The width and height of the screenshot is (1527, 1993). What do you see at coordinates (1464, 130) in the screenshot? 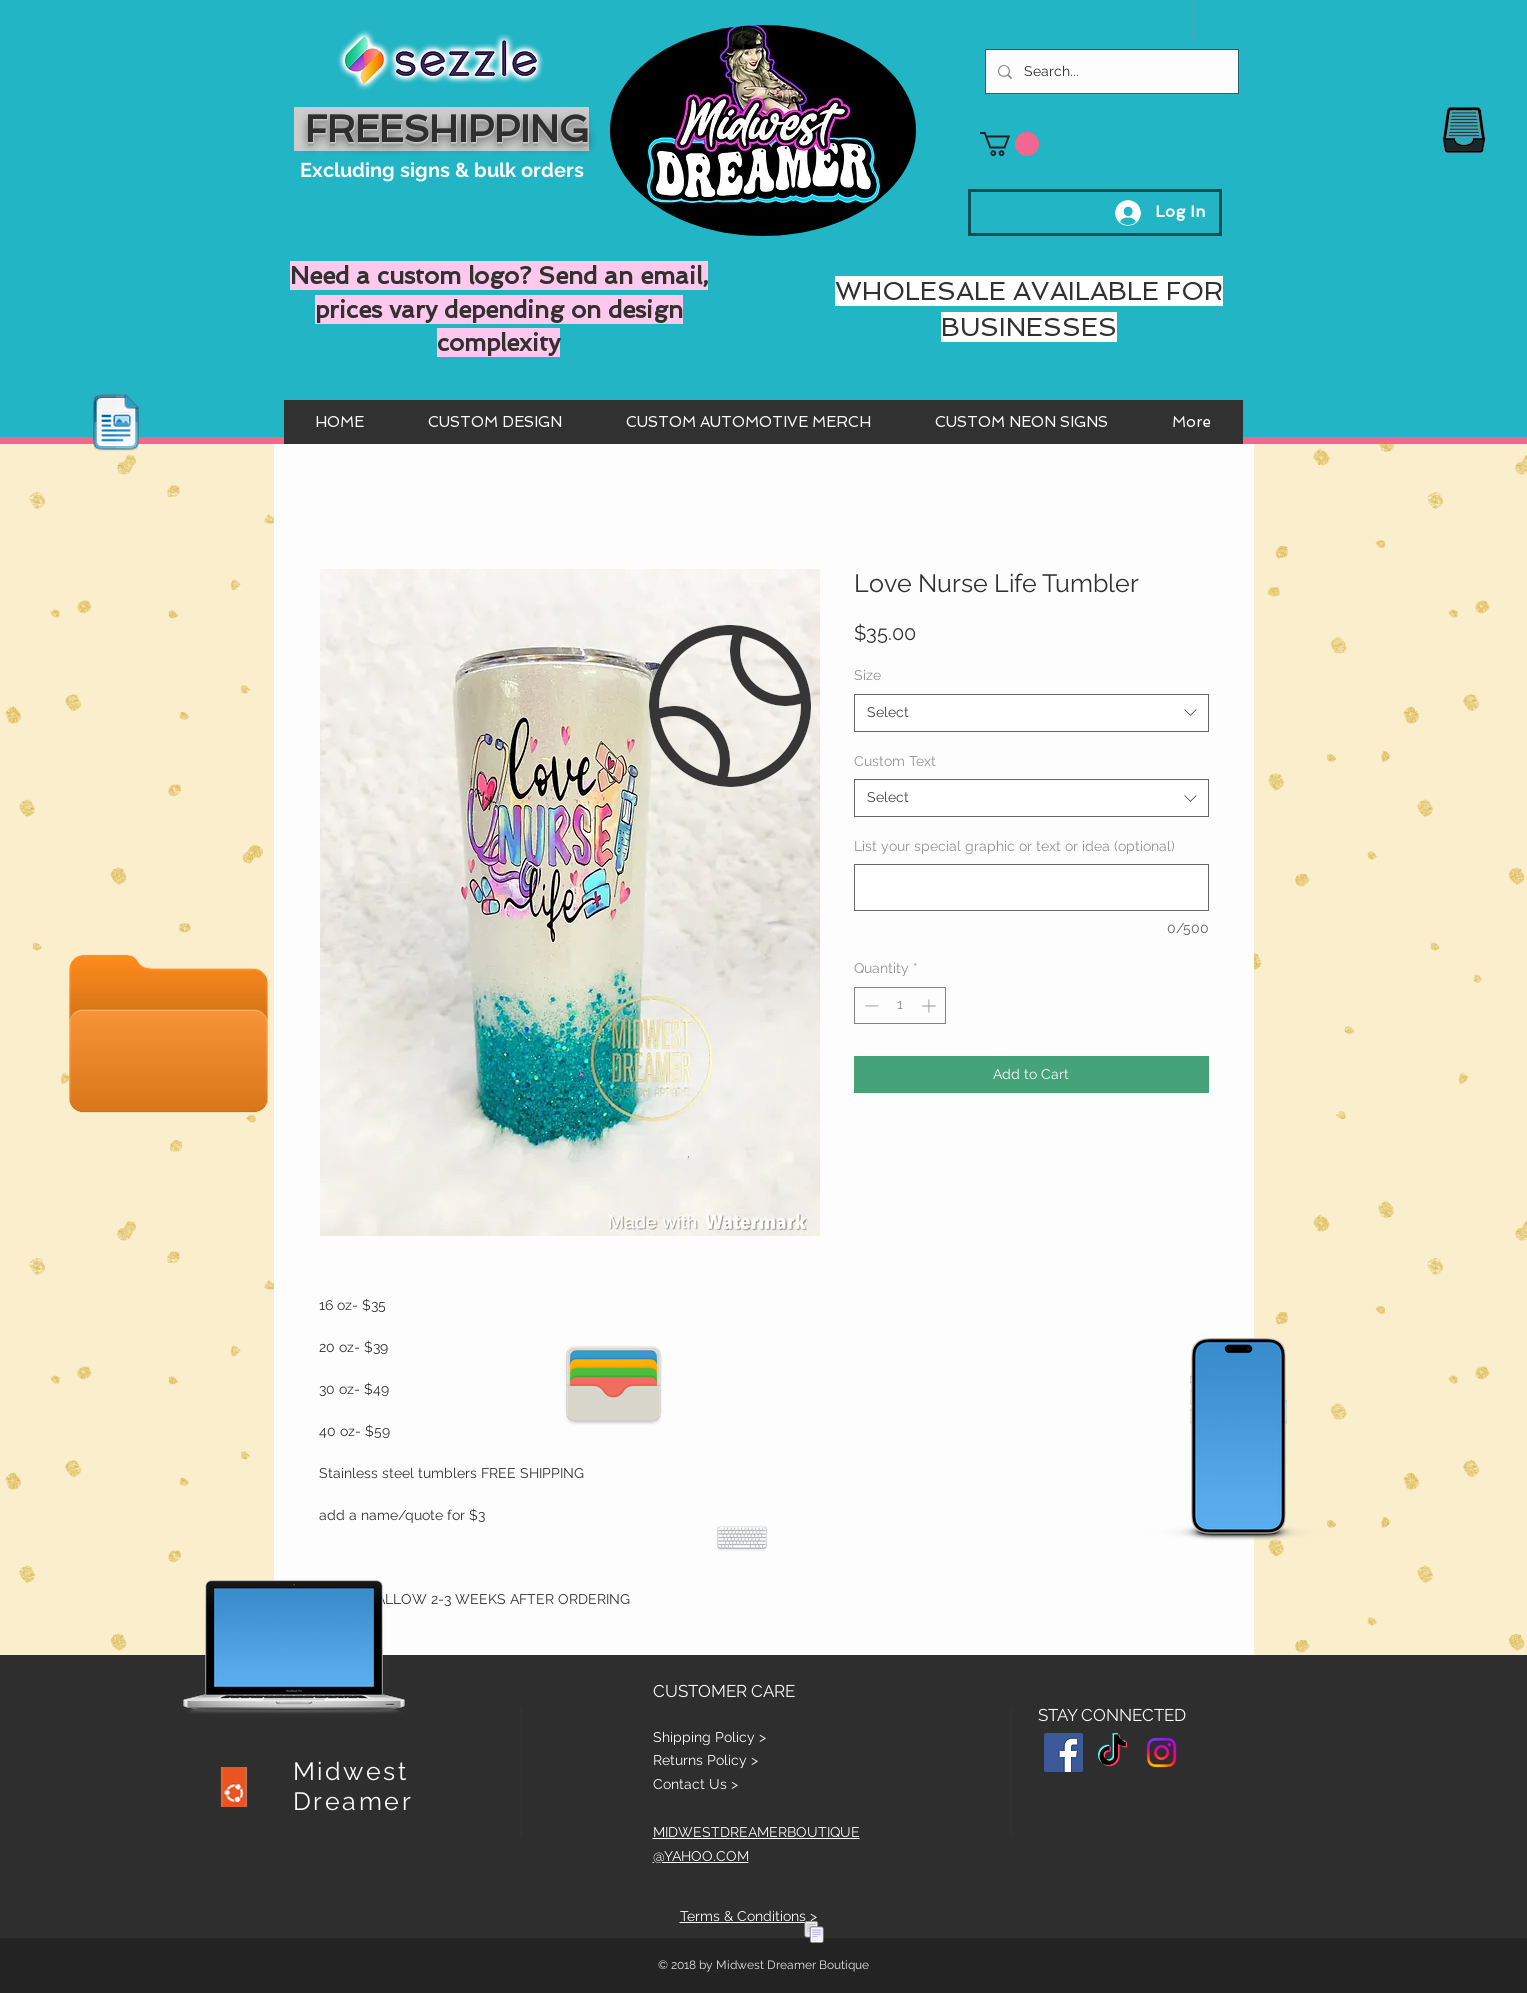
I see `view recently accessed files` at bounding box center [1464, 130].